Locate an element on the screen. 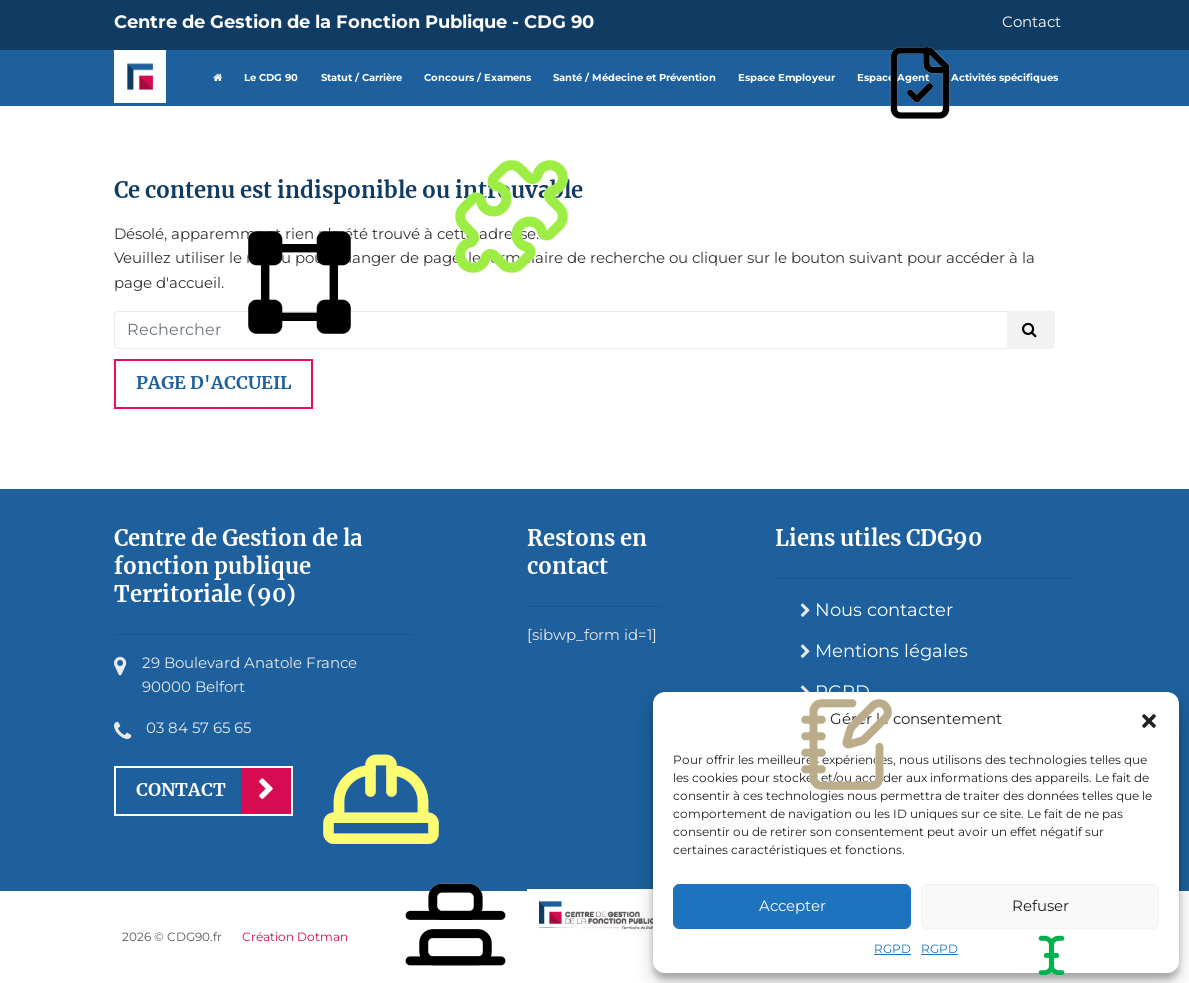 This screenshot has width=1189, height=983. file successfully uploaded or verified is located at coordinates (920, 83).